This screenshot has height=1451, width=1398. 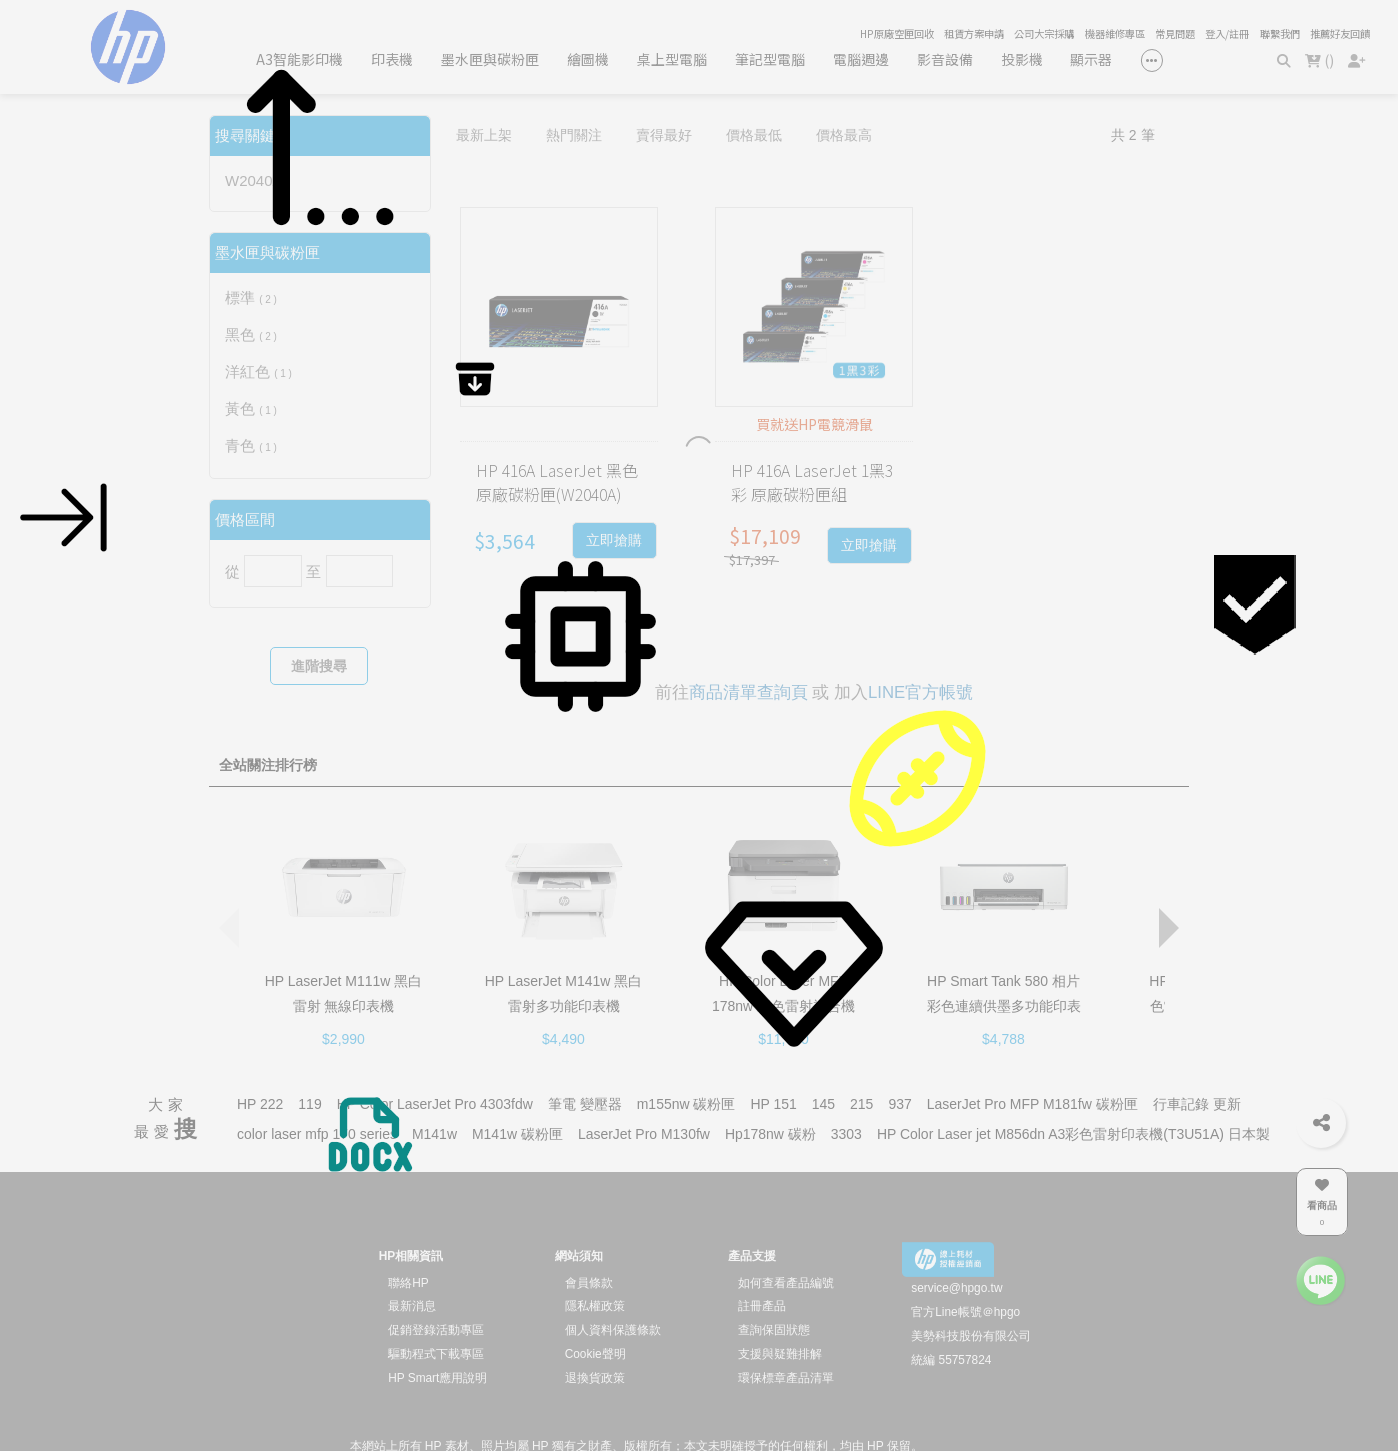 I want to click on mark location as visited, so click(x=1255, y=605).